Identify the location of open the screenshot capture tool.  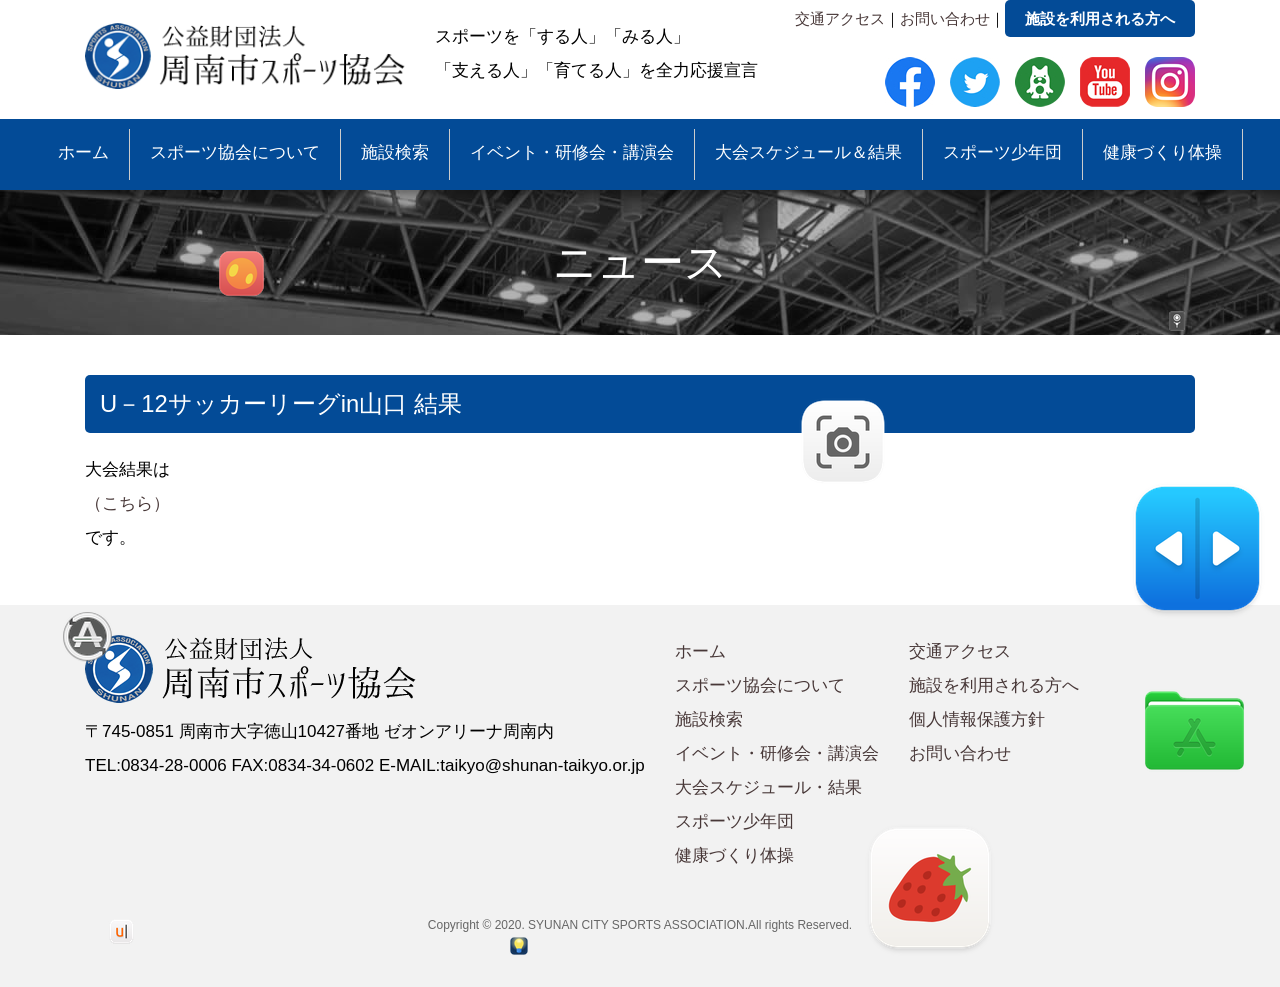
(843, 442).